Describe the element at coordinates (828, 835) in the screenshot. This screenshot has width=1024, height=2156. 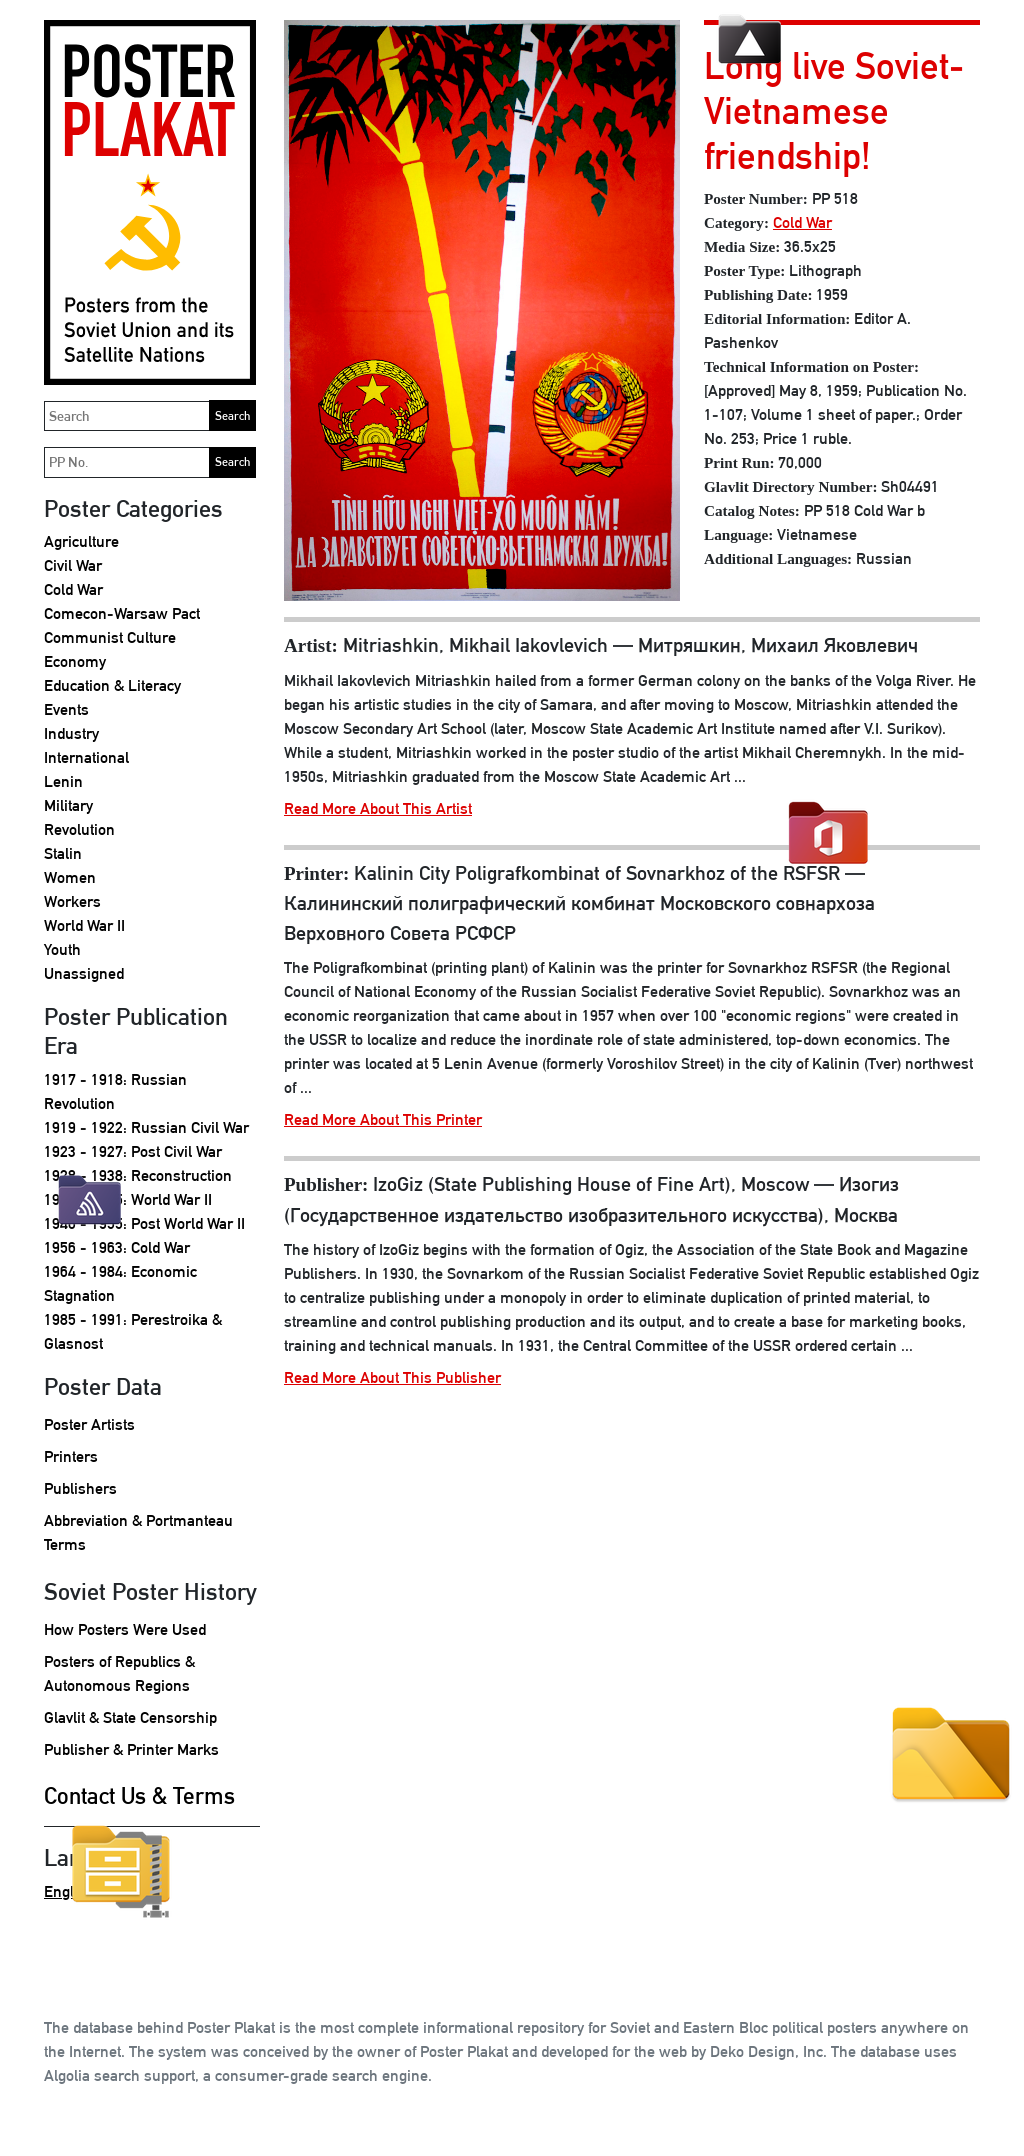
I see `open microsoft office documents folder` at that location.